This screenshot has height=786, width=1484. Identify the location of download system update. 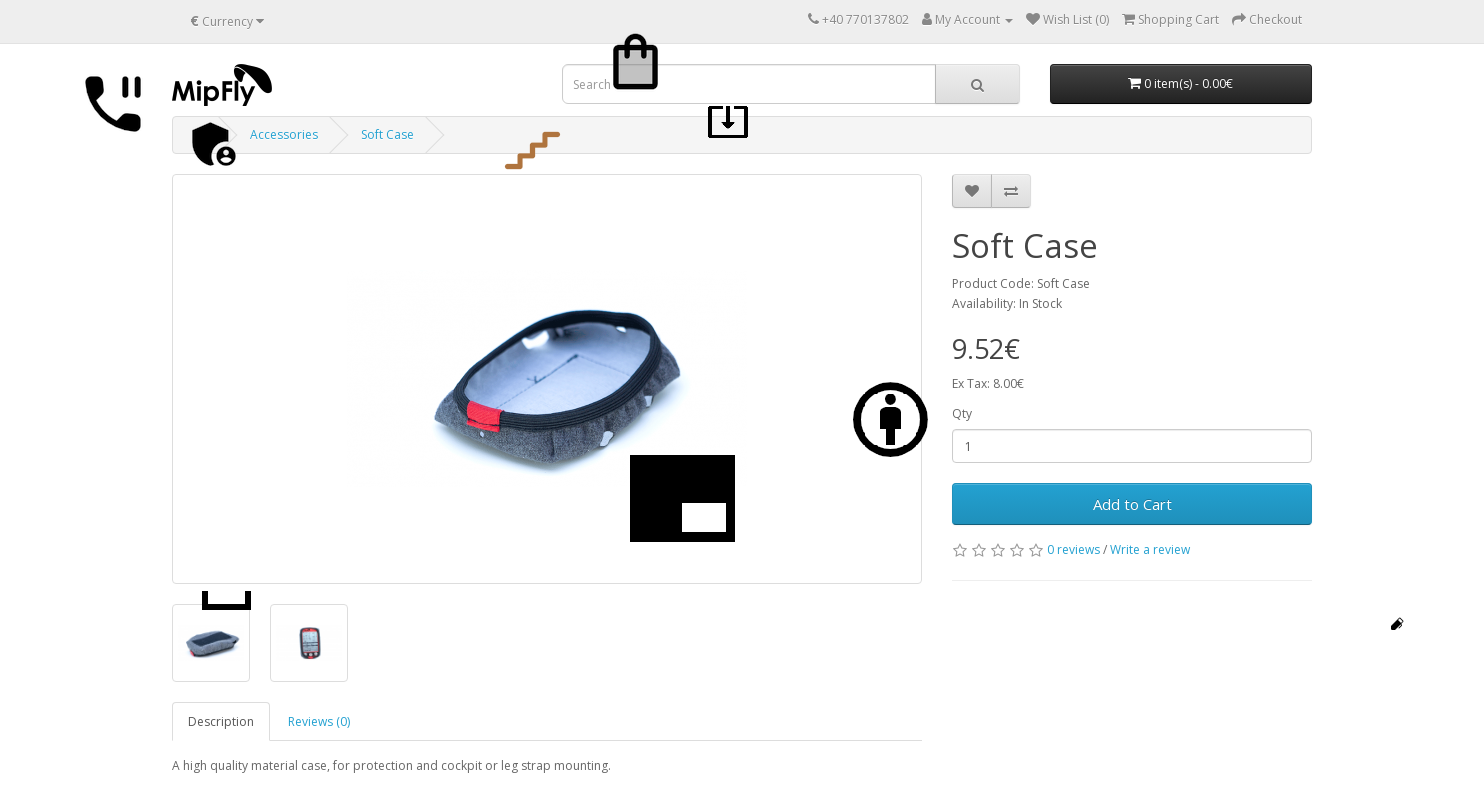
(728, 122).